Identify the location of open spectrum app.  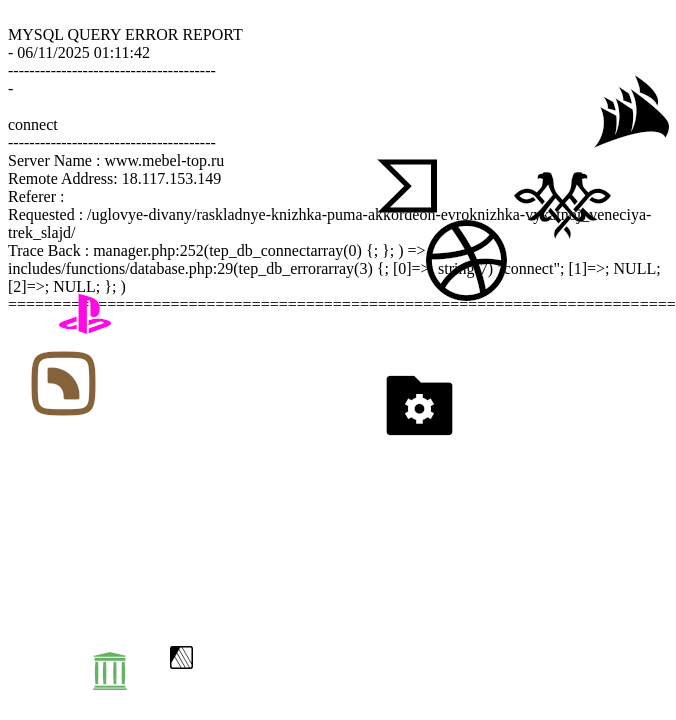
(63, 383).